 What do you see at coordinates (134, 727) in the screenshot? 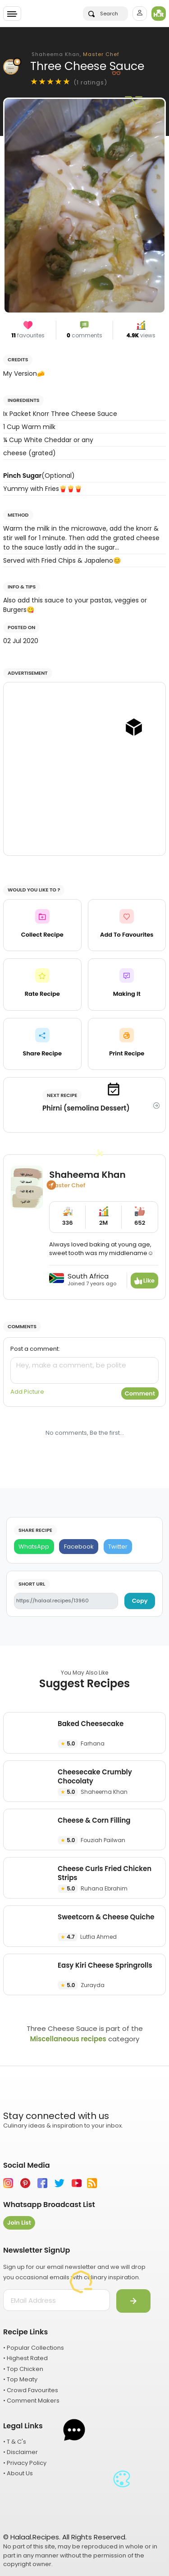
I see `view 3D model or object` at bounding box center [134, 727].